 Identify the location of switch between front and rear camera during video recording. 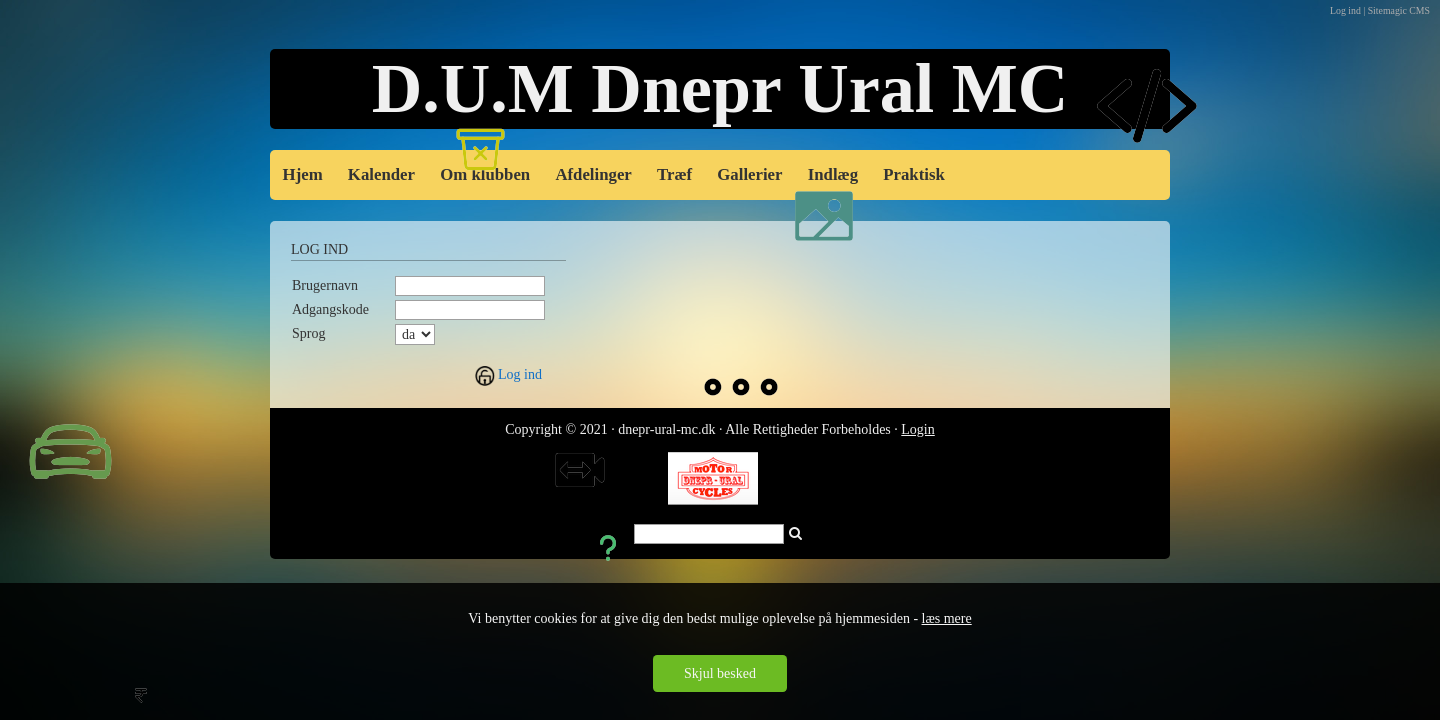
(580, 470).